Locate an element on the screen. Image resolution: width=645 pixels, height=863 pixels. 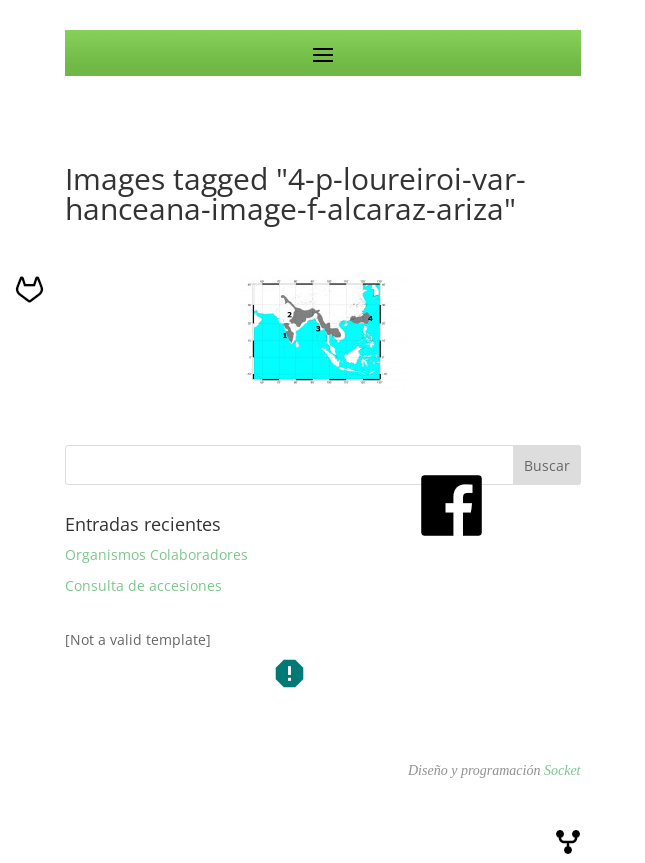
open facebook app is located at coordinates (451, 505).